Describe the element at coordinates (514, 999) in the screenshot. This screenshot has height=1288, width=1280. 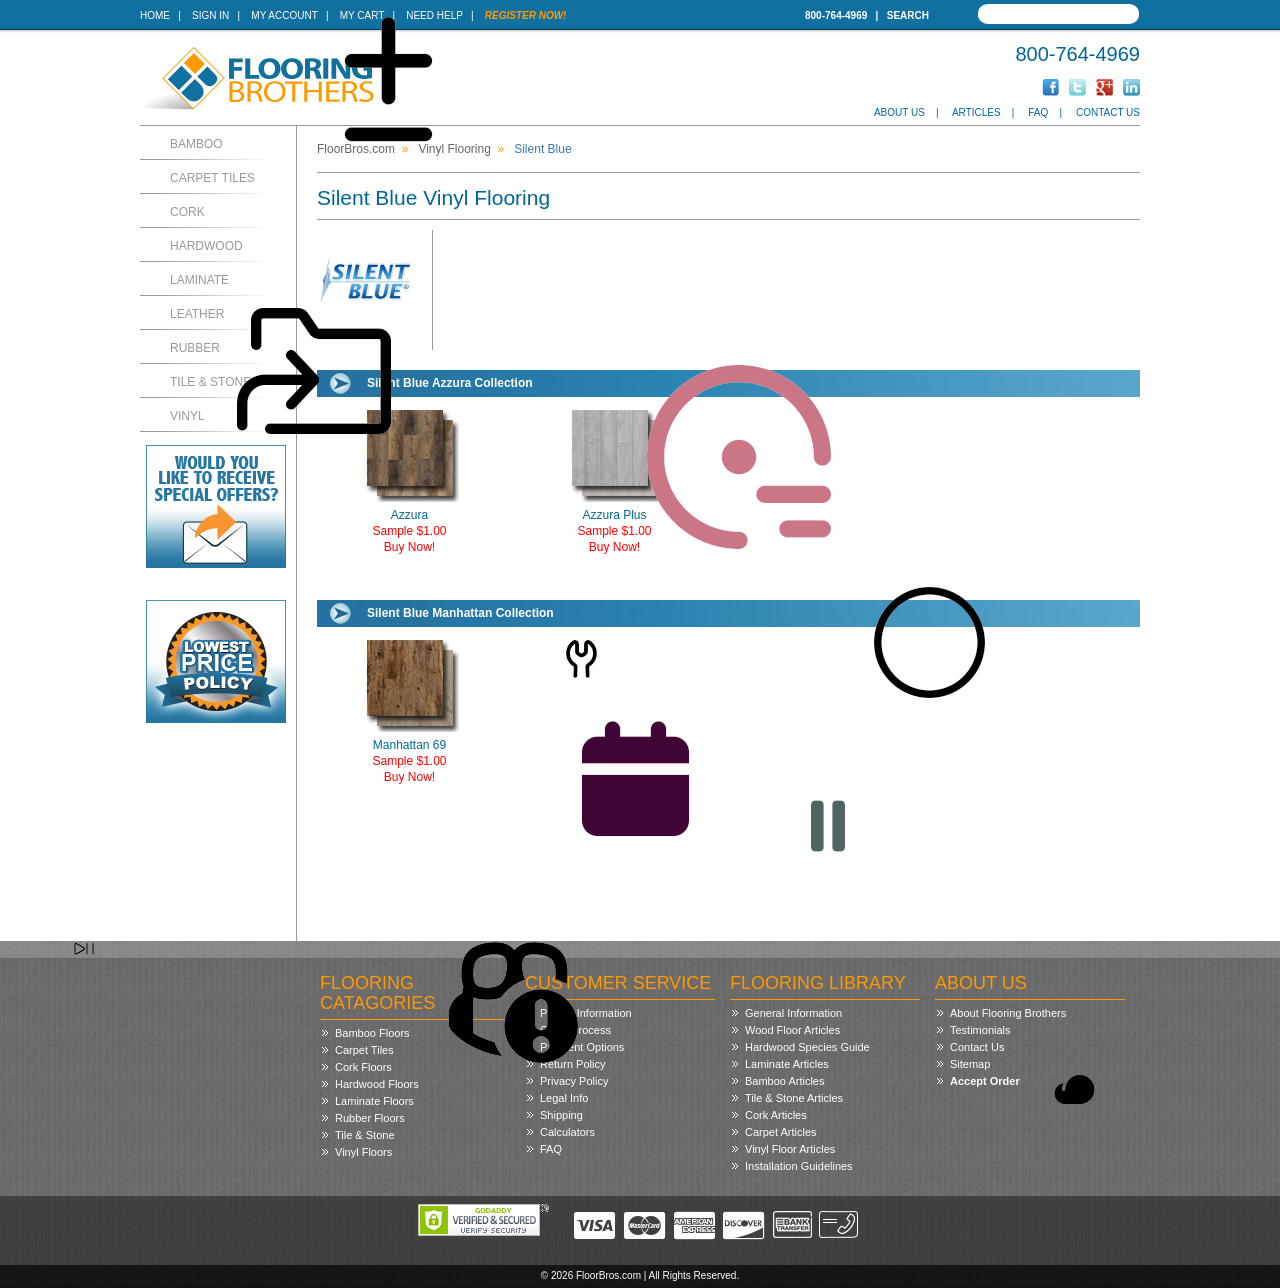
I see `indicates a warning or issue with GitHub Copilot` at that location.